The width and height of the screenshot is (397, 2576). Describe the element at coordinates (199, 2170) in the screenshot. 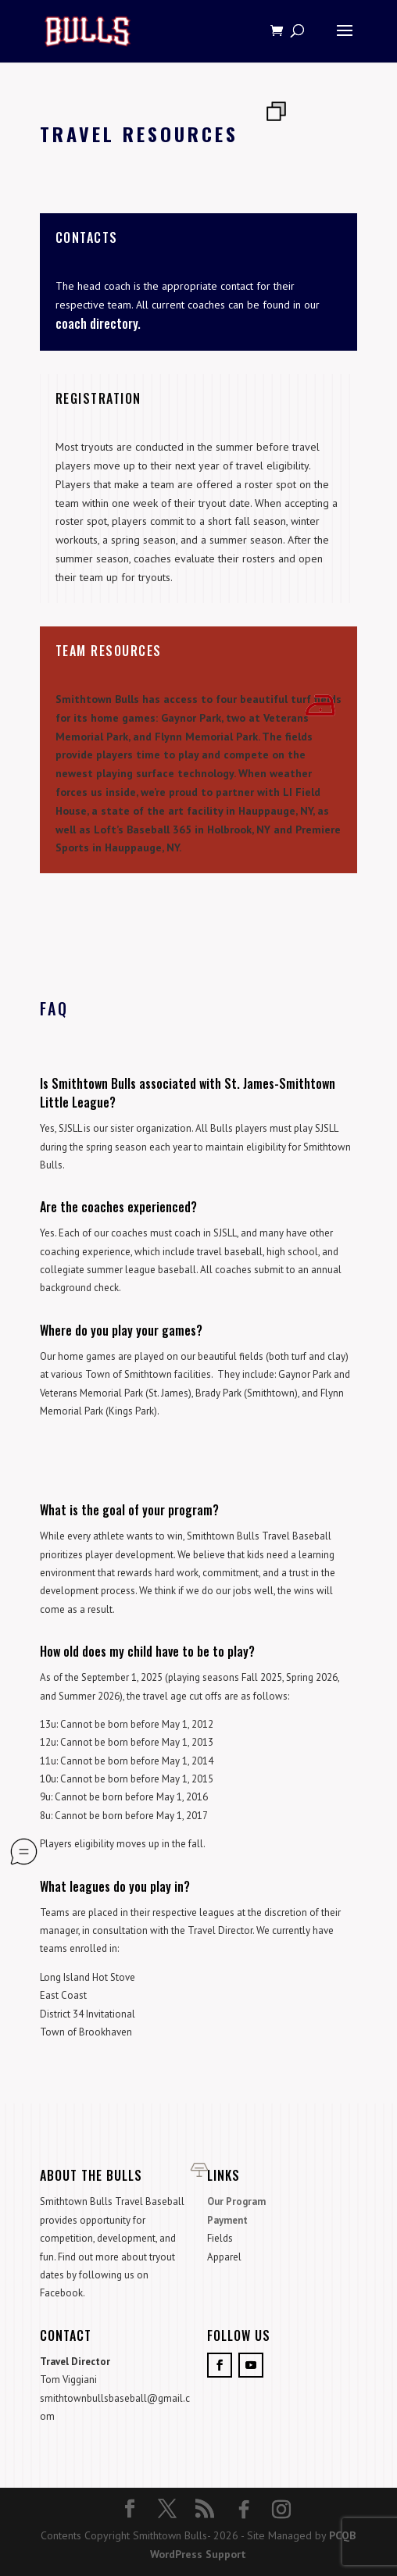

I see `access presentation mode` at that location.